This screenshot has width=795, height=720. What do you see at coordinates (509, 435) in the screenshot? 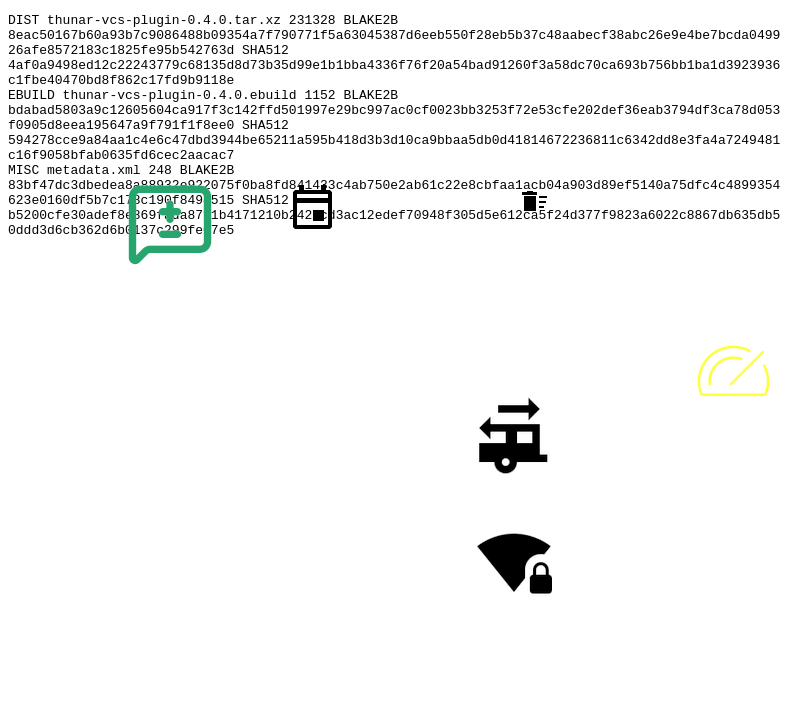
I see `indicates RV hookup amenities available` at bounding box center [509, 435].